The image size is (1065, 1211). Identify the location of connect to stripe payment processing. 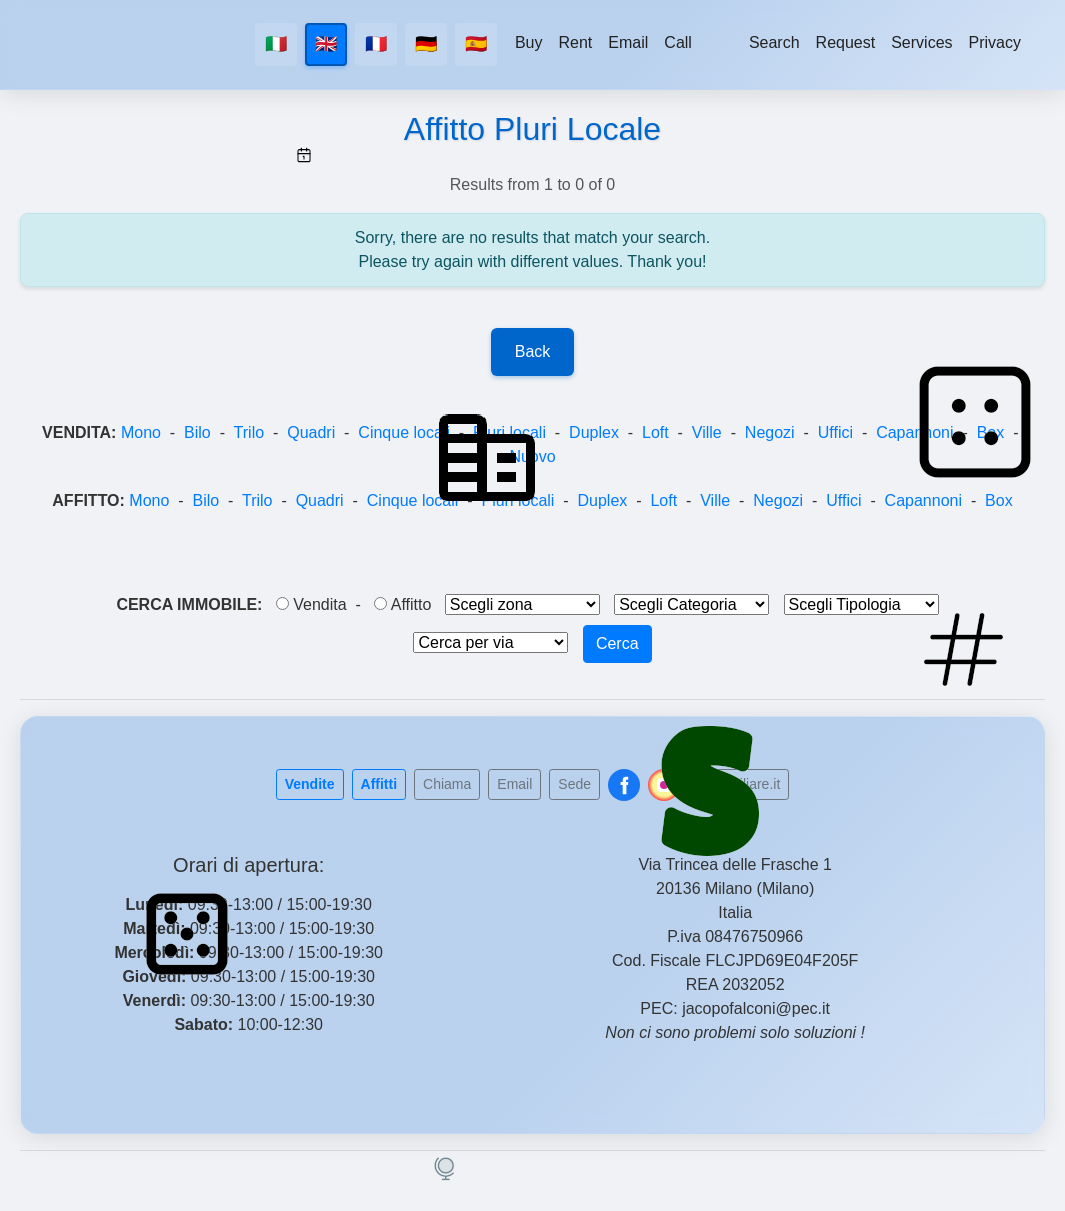
(707, 791).